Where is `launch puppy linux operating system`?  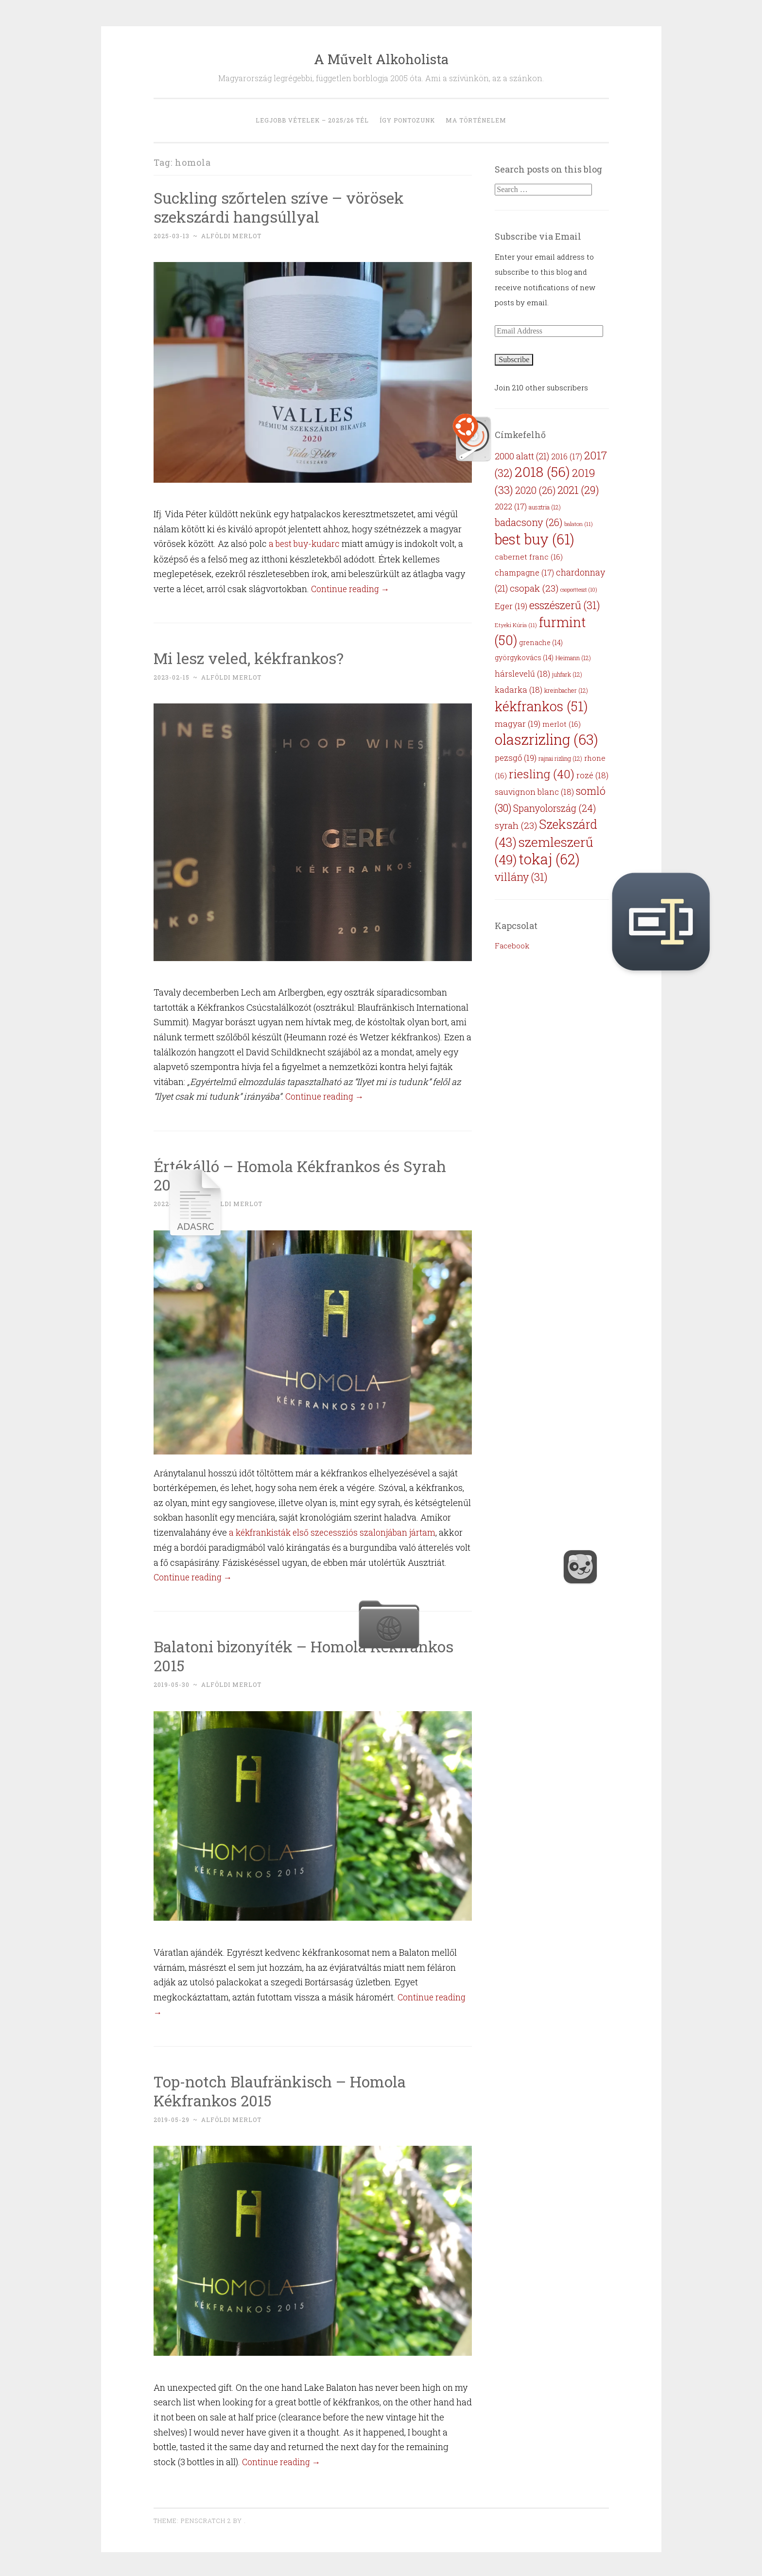
launch puppy linux operating system is located at coordinates (580, 1567).